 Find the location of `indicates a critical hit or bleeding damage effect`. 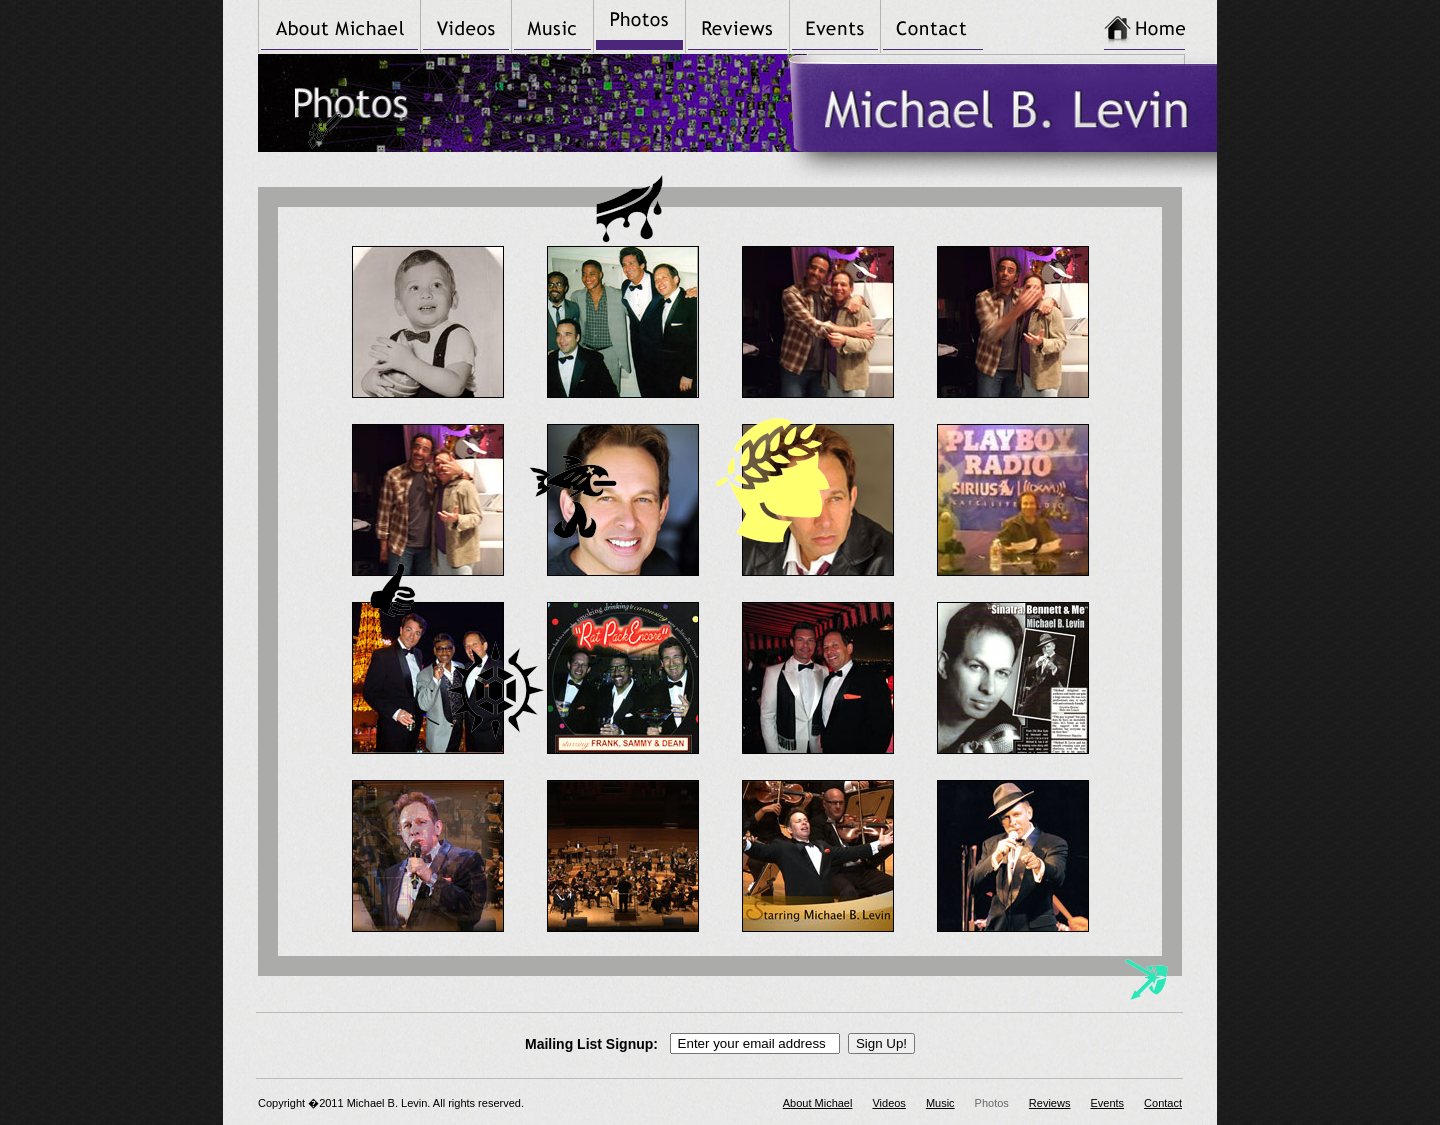

indicates a critical hit or bleeding damage effect is located at coordinates (629, 208).